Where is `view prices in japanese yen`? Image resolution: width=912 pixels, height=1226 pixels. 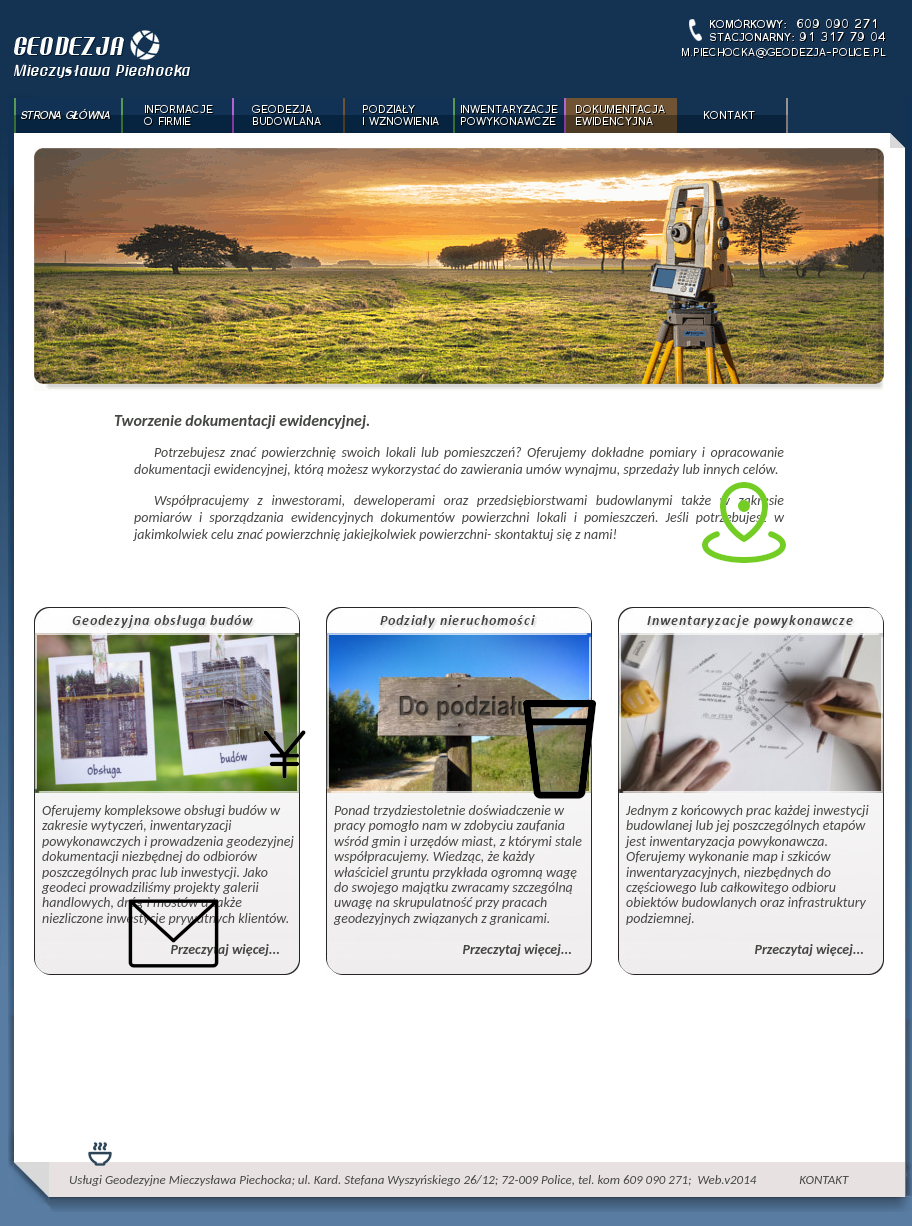 view prices in japanese yen is located at coordinates (284, 753).